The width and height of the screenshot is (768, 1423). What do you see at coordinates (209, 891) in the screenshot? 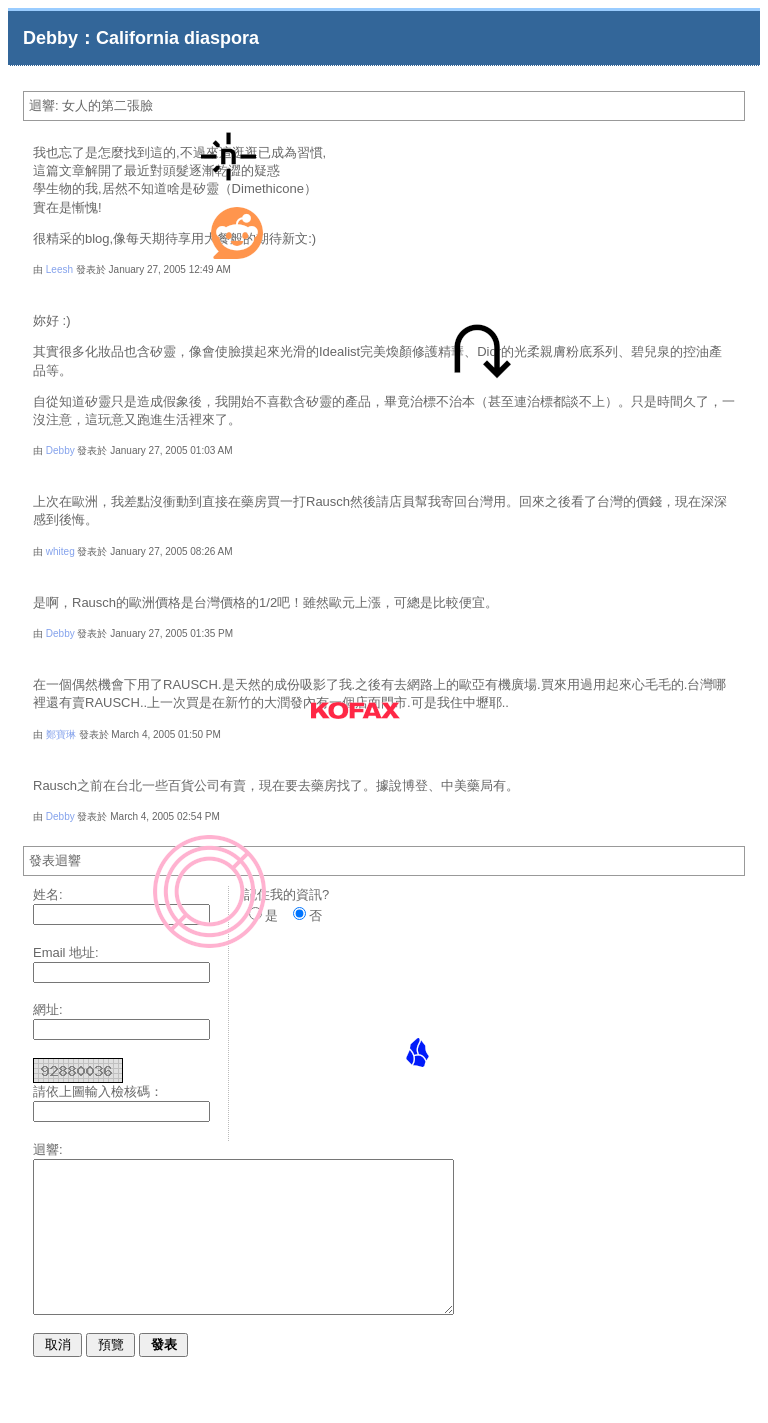
I see `circle company logo` at bounding box center [209, 891].